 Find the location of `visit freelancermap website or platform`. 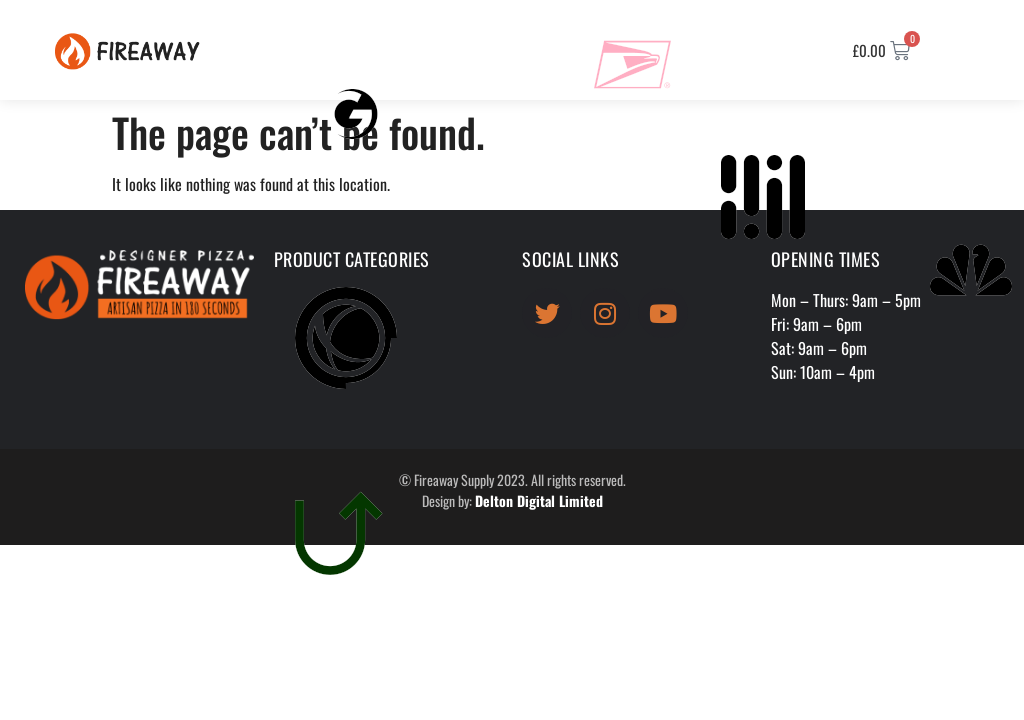

visit freelancermap website or platform is located at coordinates (346, 338).